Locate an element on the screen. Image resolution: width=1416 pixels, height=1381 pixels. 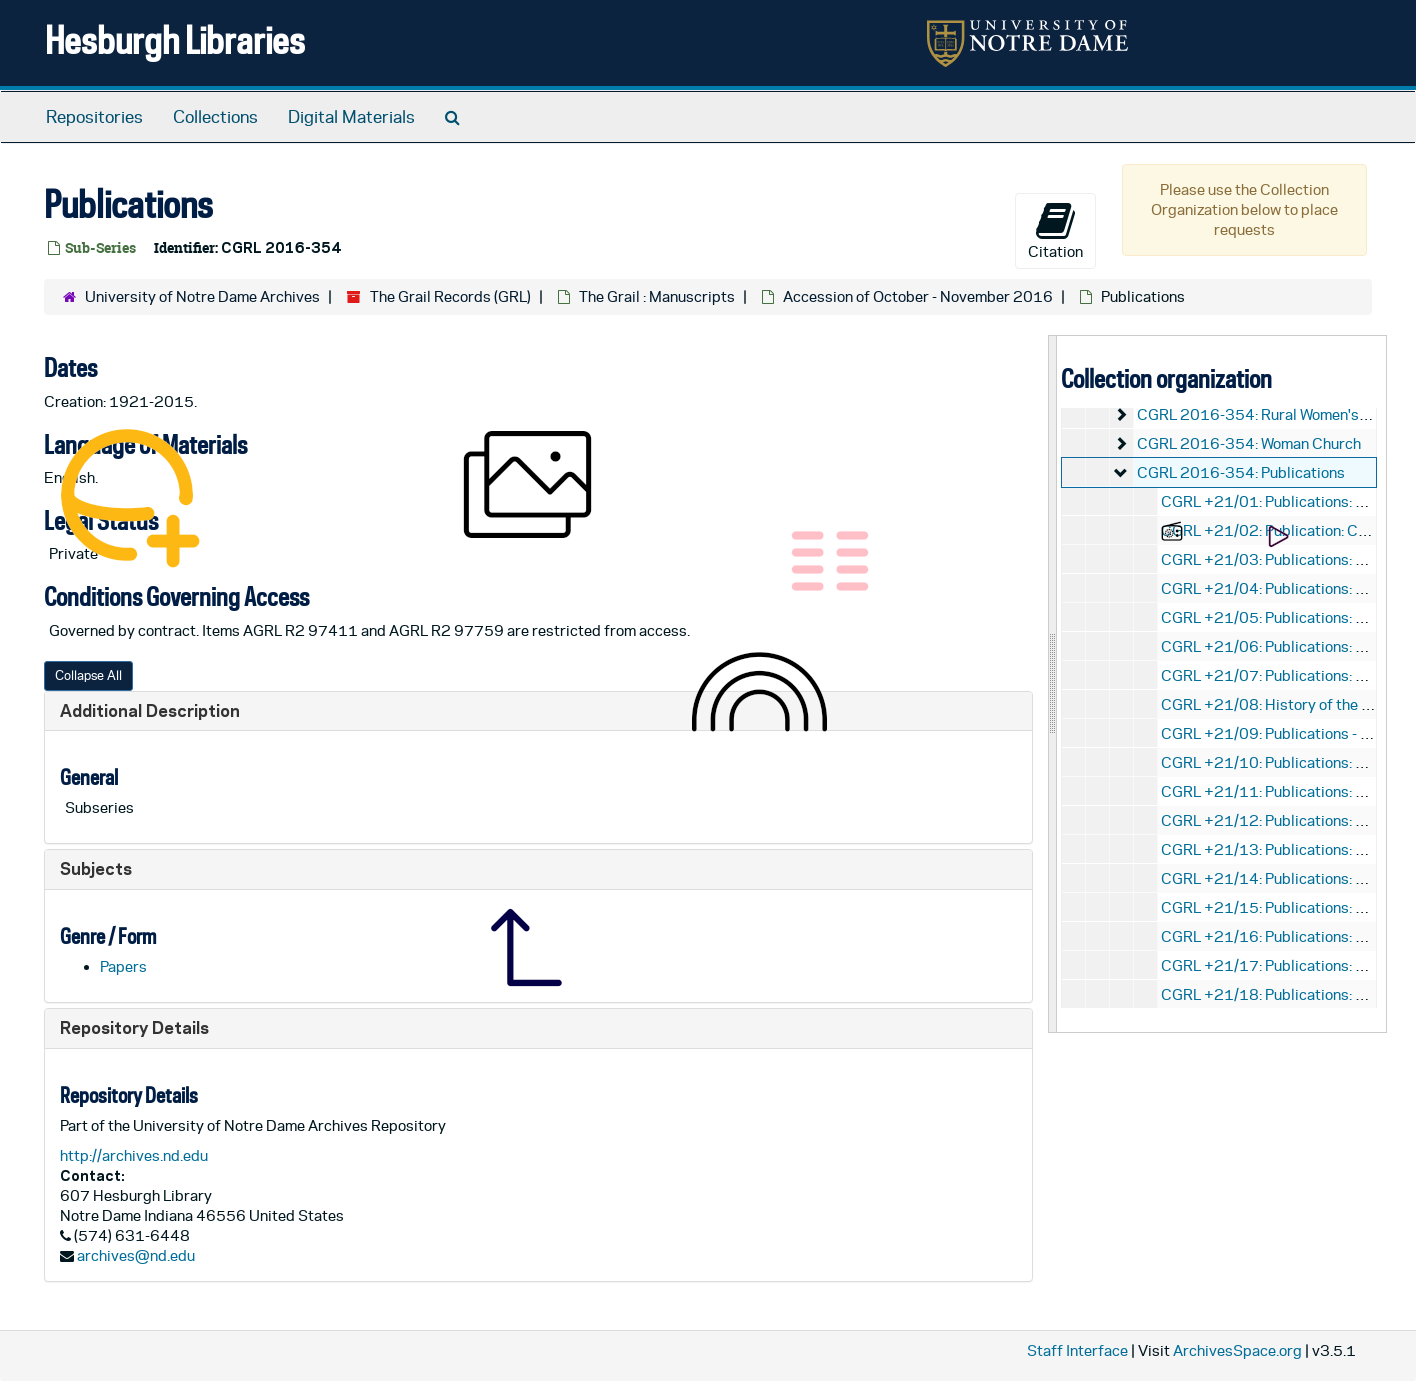
switch to column view layout is located at coordinates (830, 561).